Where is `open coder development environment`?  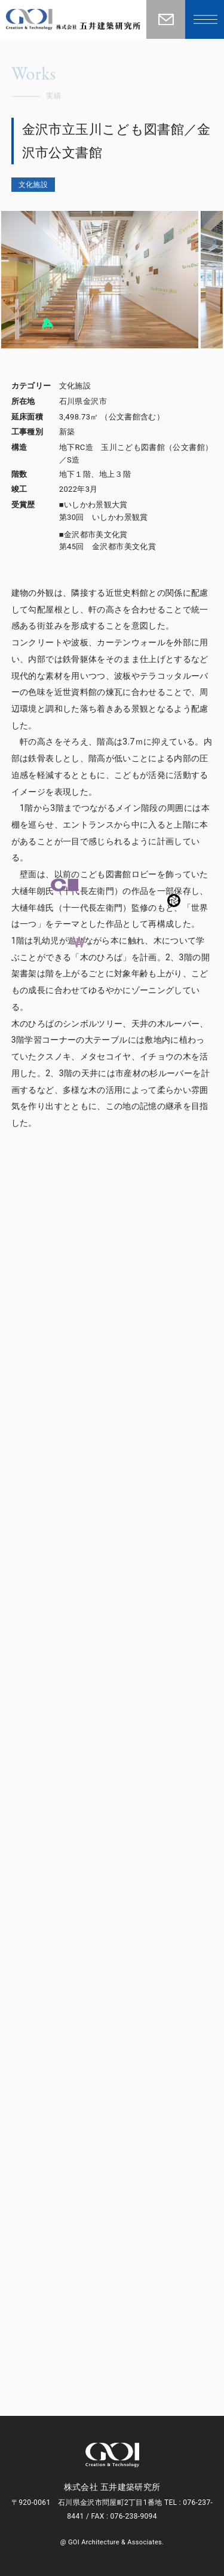 open coder development environment is located at coordinates (65, 885).